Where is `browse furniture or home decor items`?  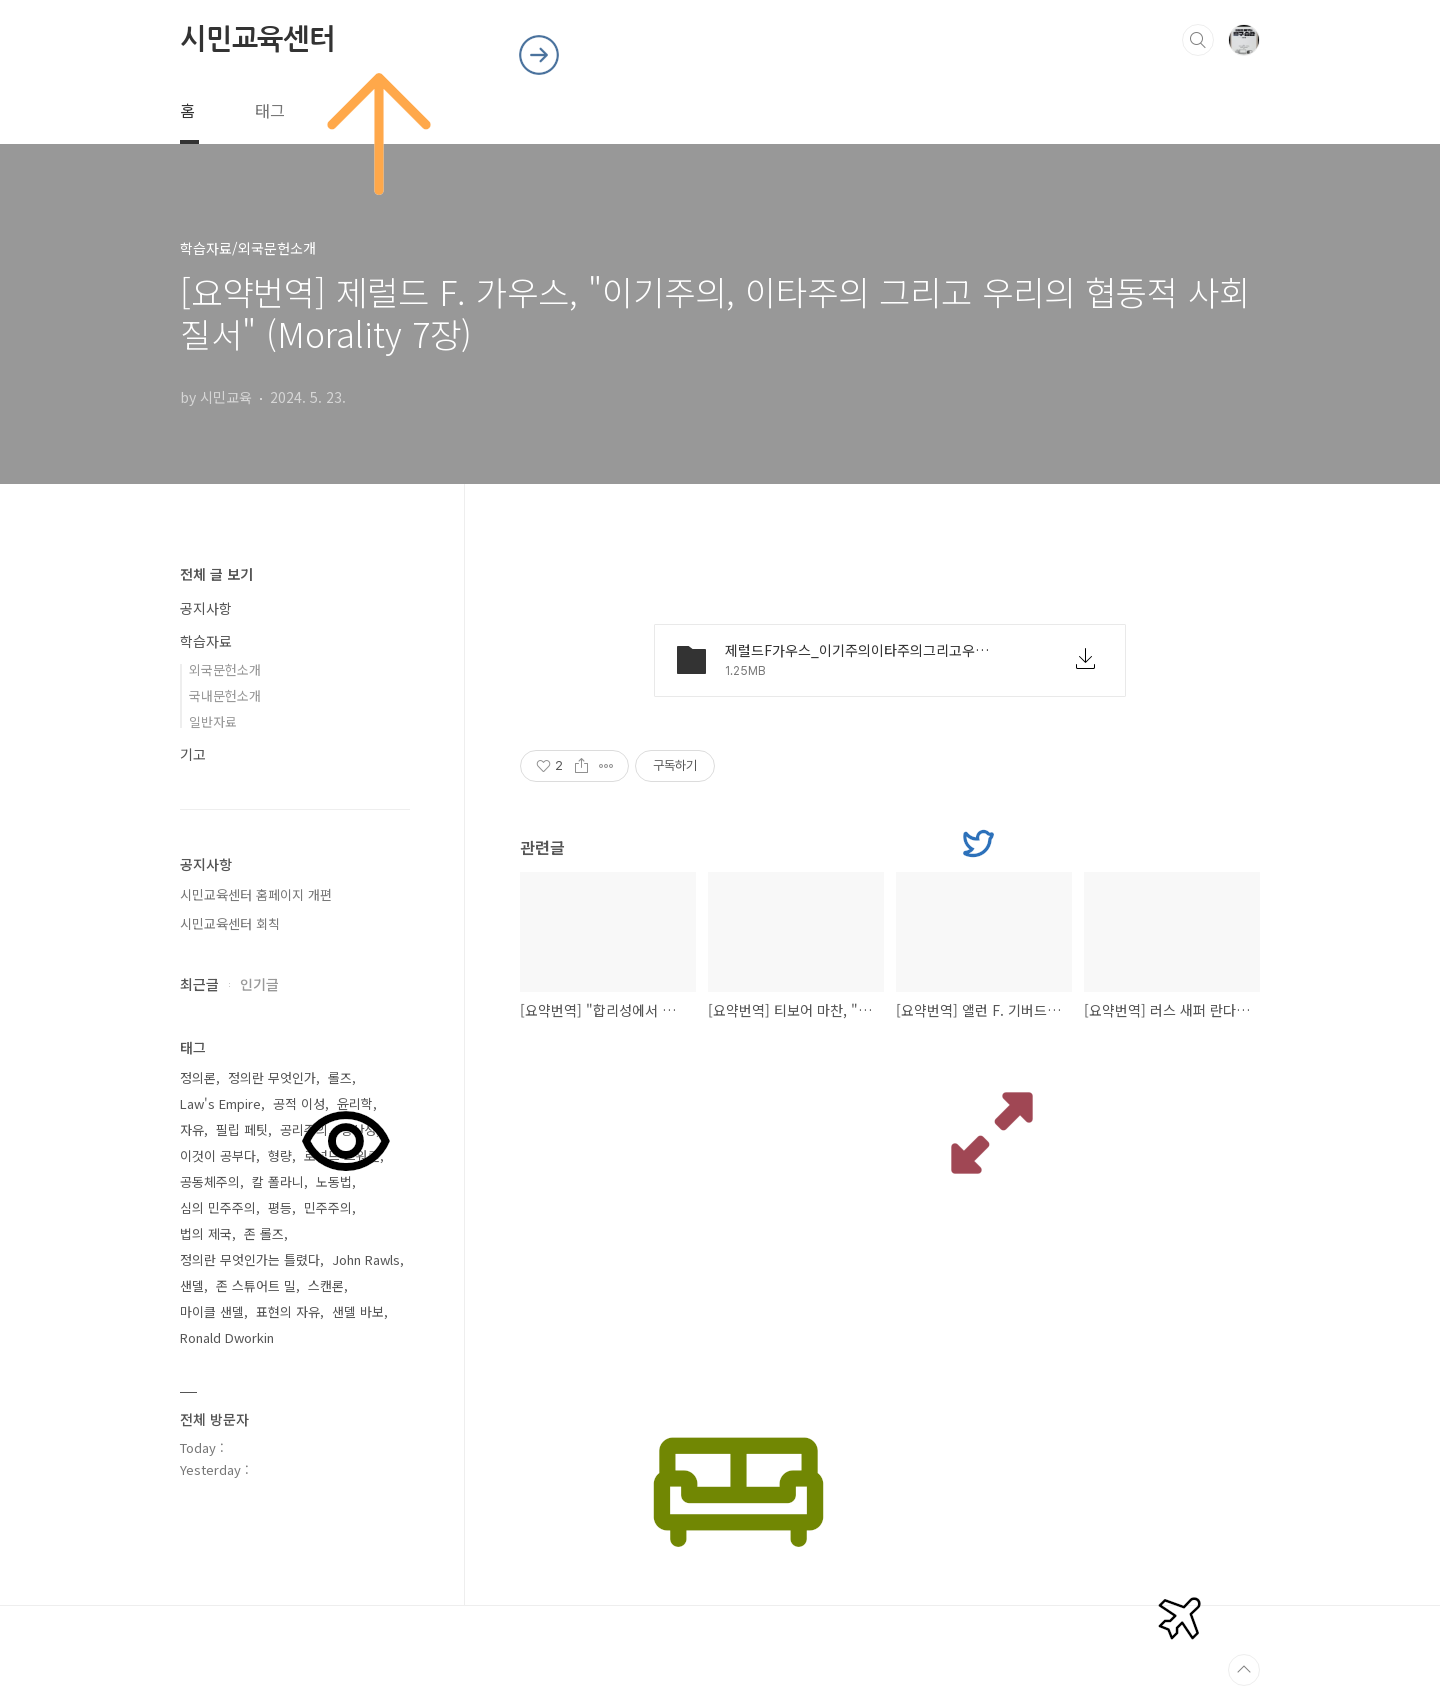 browse furniture or home decor items is located at coordinates (738, 1489).